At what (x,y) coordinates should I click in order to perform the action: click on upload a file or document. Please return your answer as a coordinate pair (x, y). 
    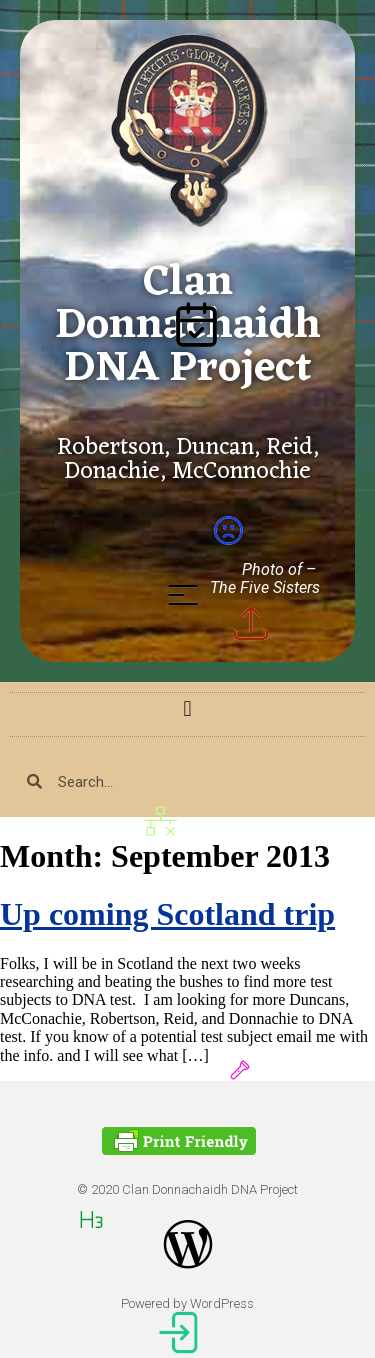
    Looking at the image, I should click on (251, 623).